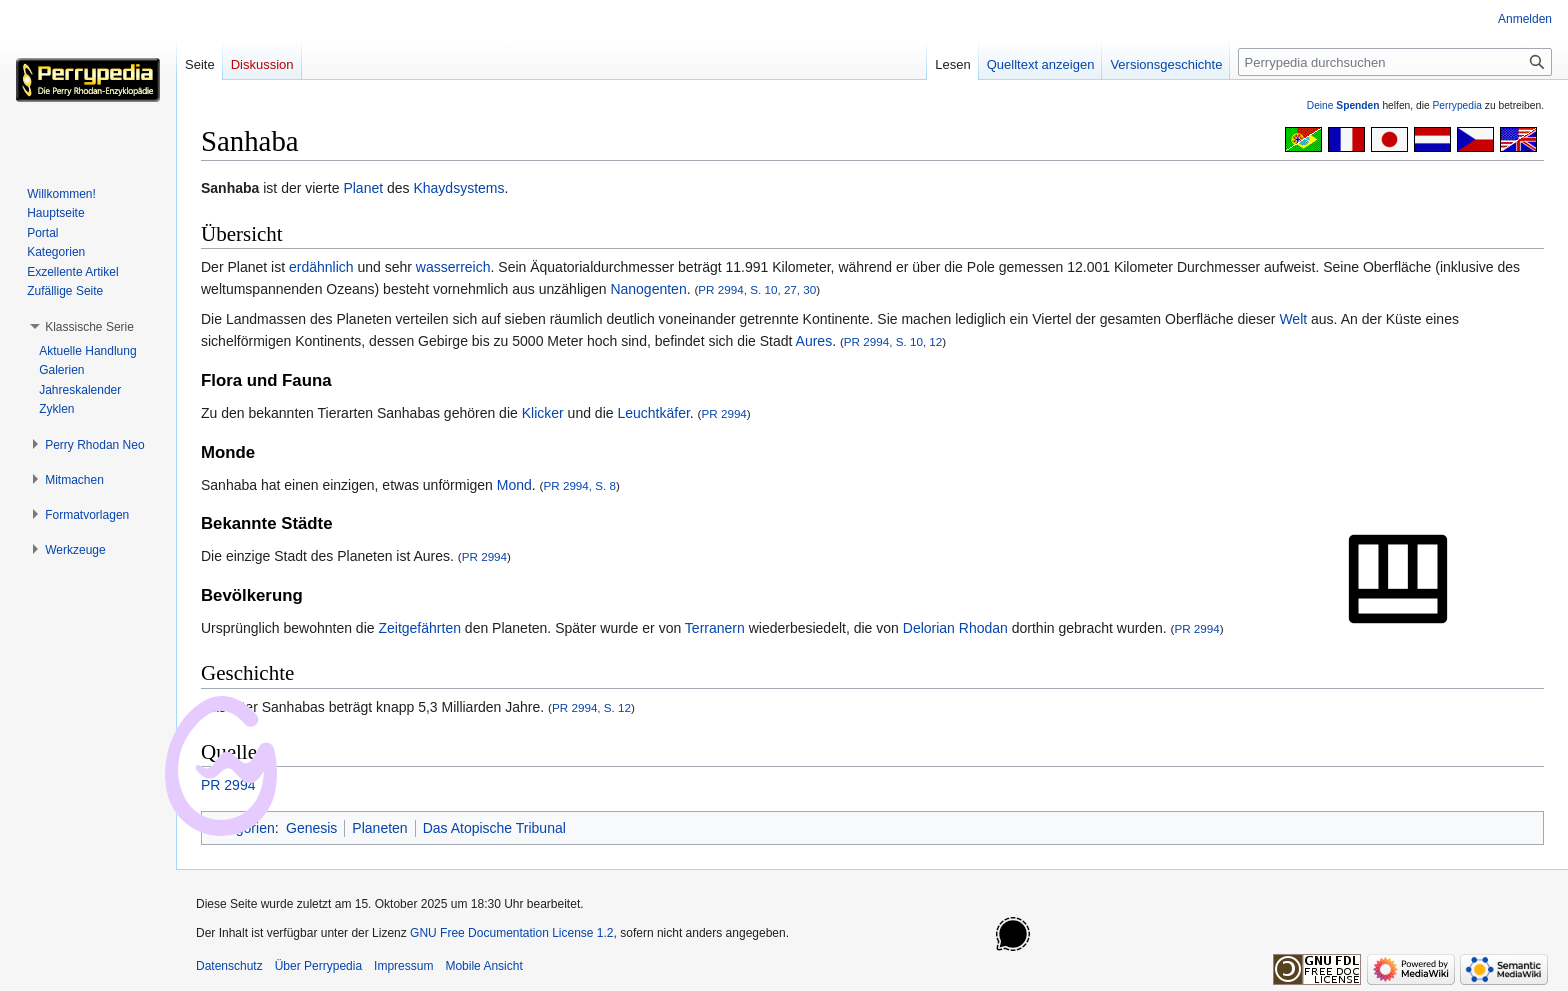  I want to click on open wegame gaming platform, so click(221, 766).